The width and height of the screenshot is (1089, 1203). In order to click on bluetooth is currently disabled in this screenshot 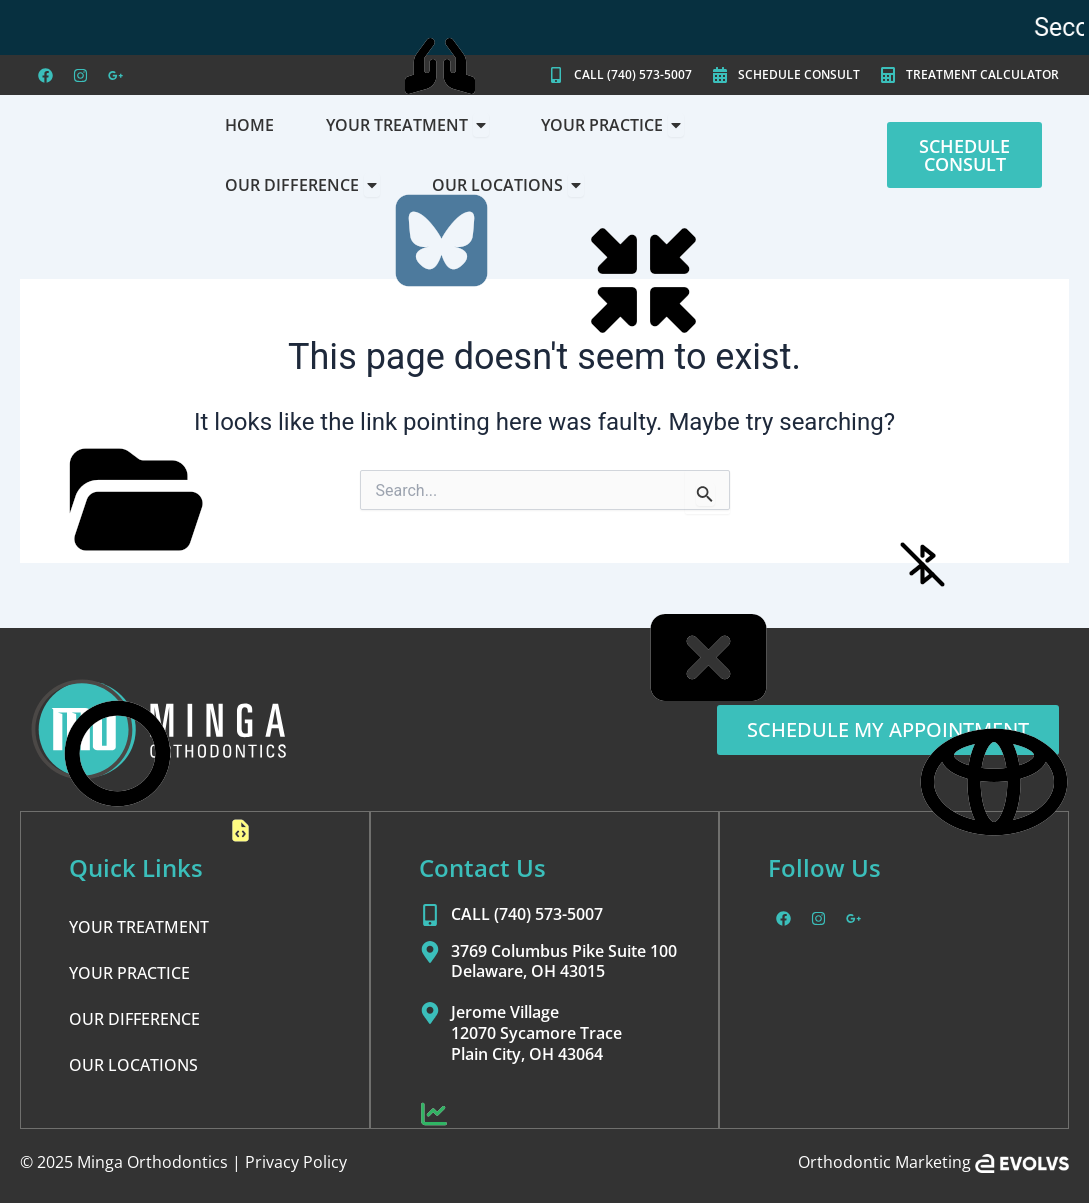, I will do `click(922, 564)`.